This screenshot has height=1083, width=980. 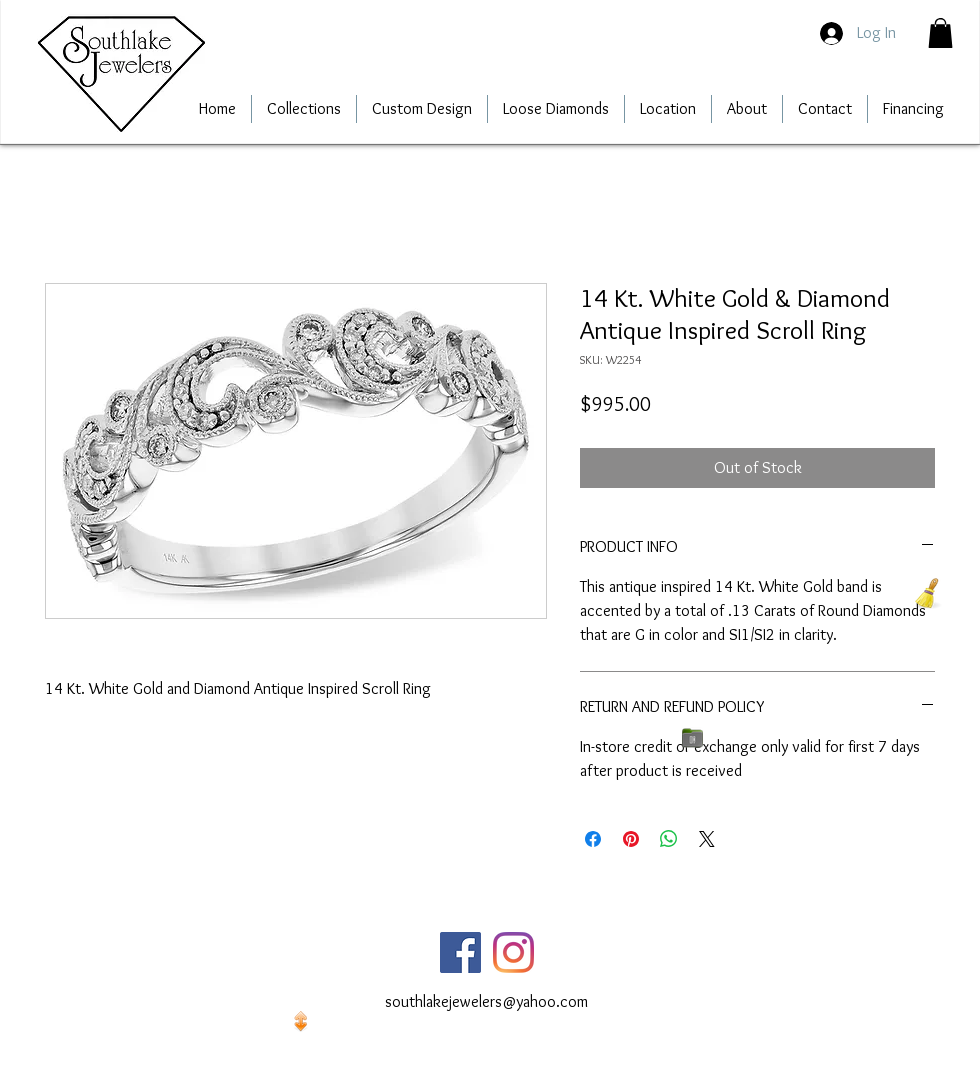 What do you see at coordinates (928, 593) in the screenshot?
I see `clear all items or entries` at bounding box center [928, 593].